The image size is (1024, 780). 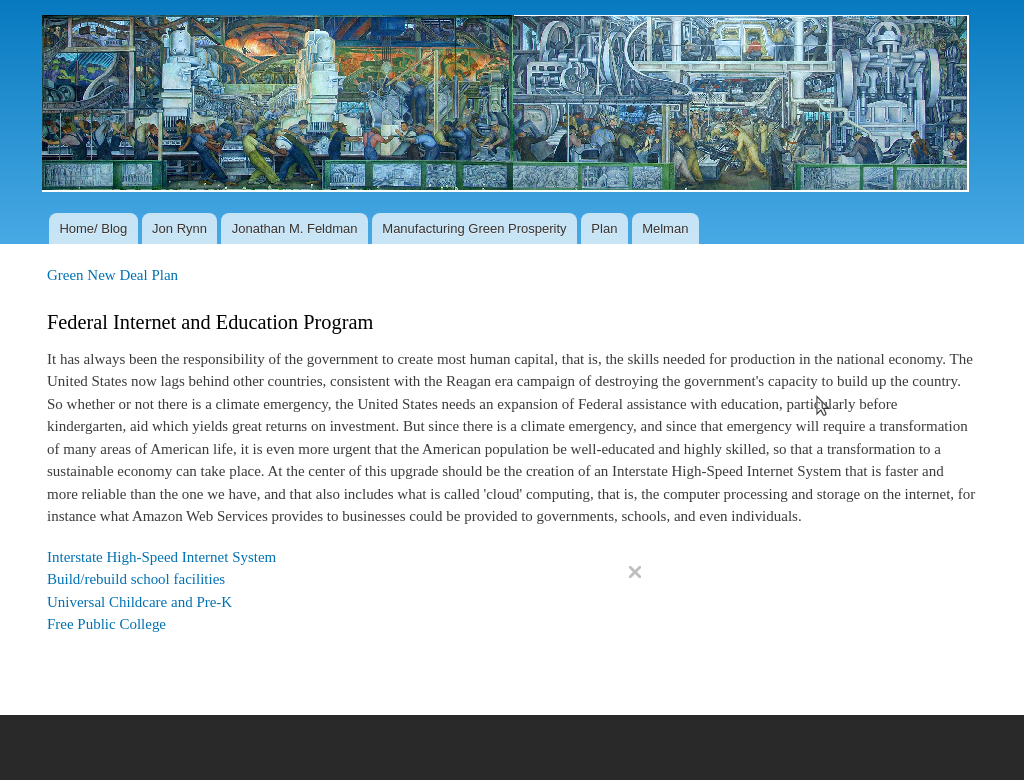 What do you see at coordinates (823, 405) in the screenshot?
I see `cursor or pointer indicator` at bounding box center [823, 405].